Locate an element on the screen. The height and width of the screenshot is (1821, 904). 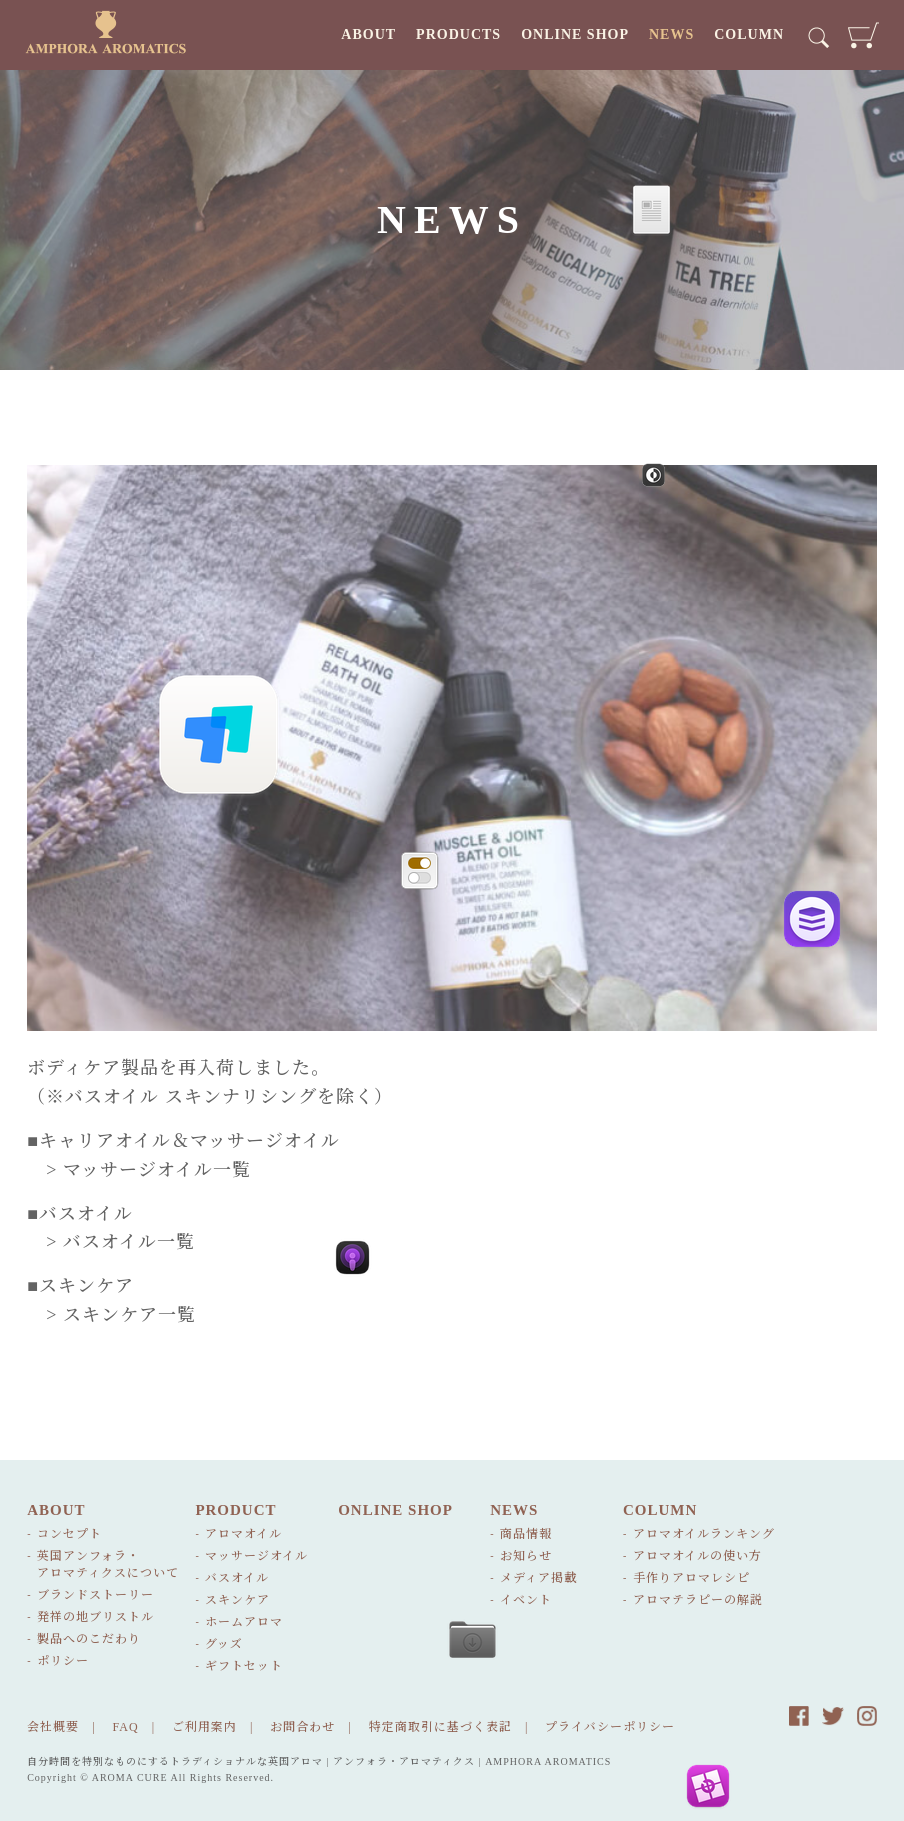
open stack app for organizing files or content is located at coordinates (812, 919).